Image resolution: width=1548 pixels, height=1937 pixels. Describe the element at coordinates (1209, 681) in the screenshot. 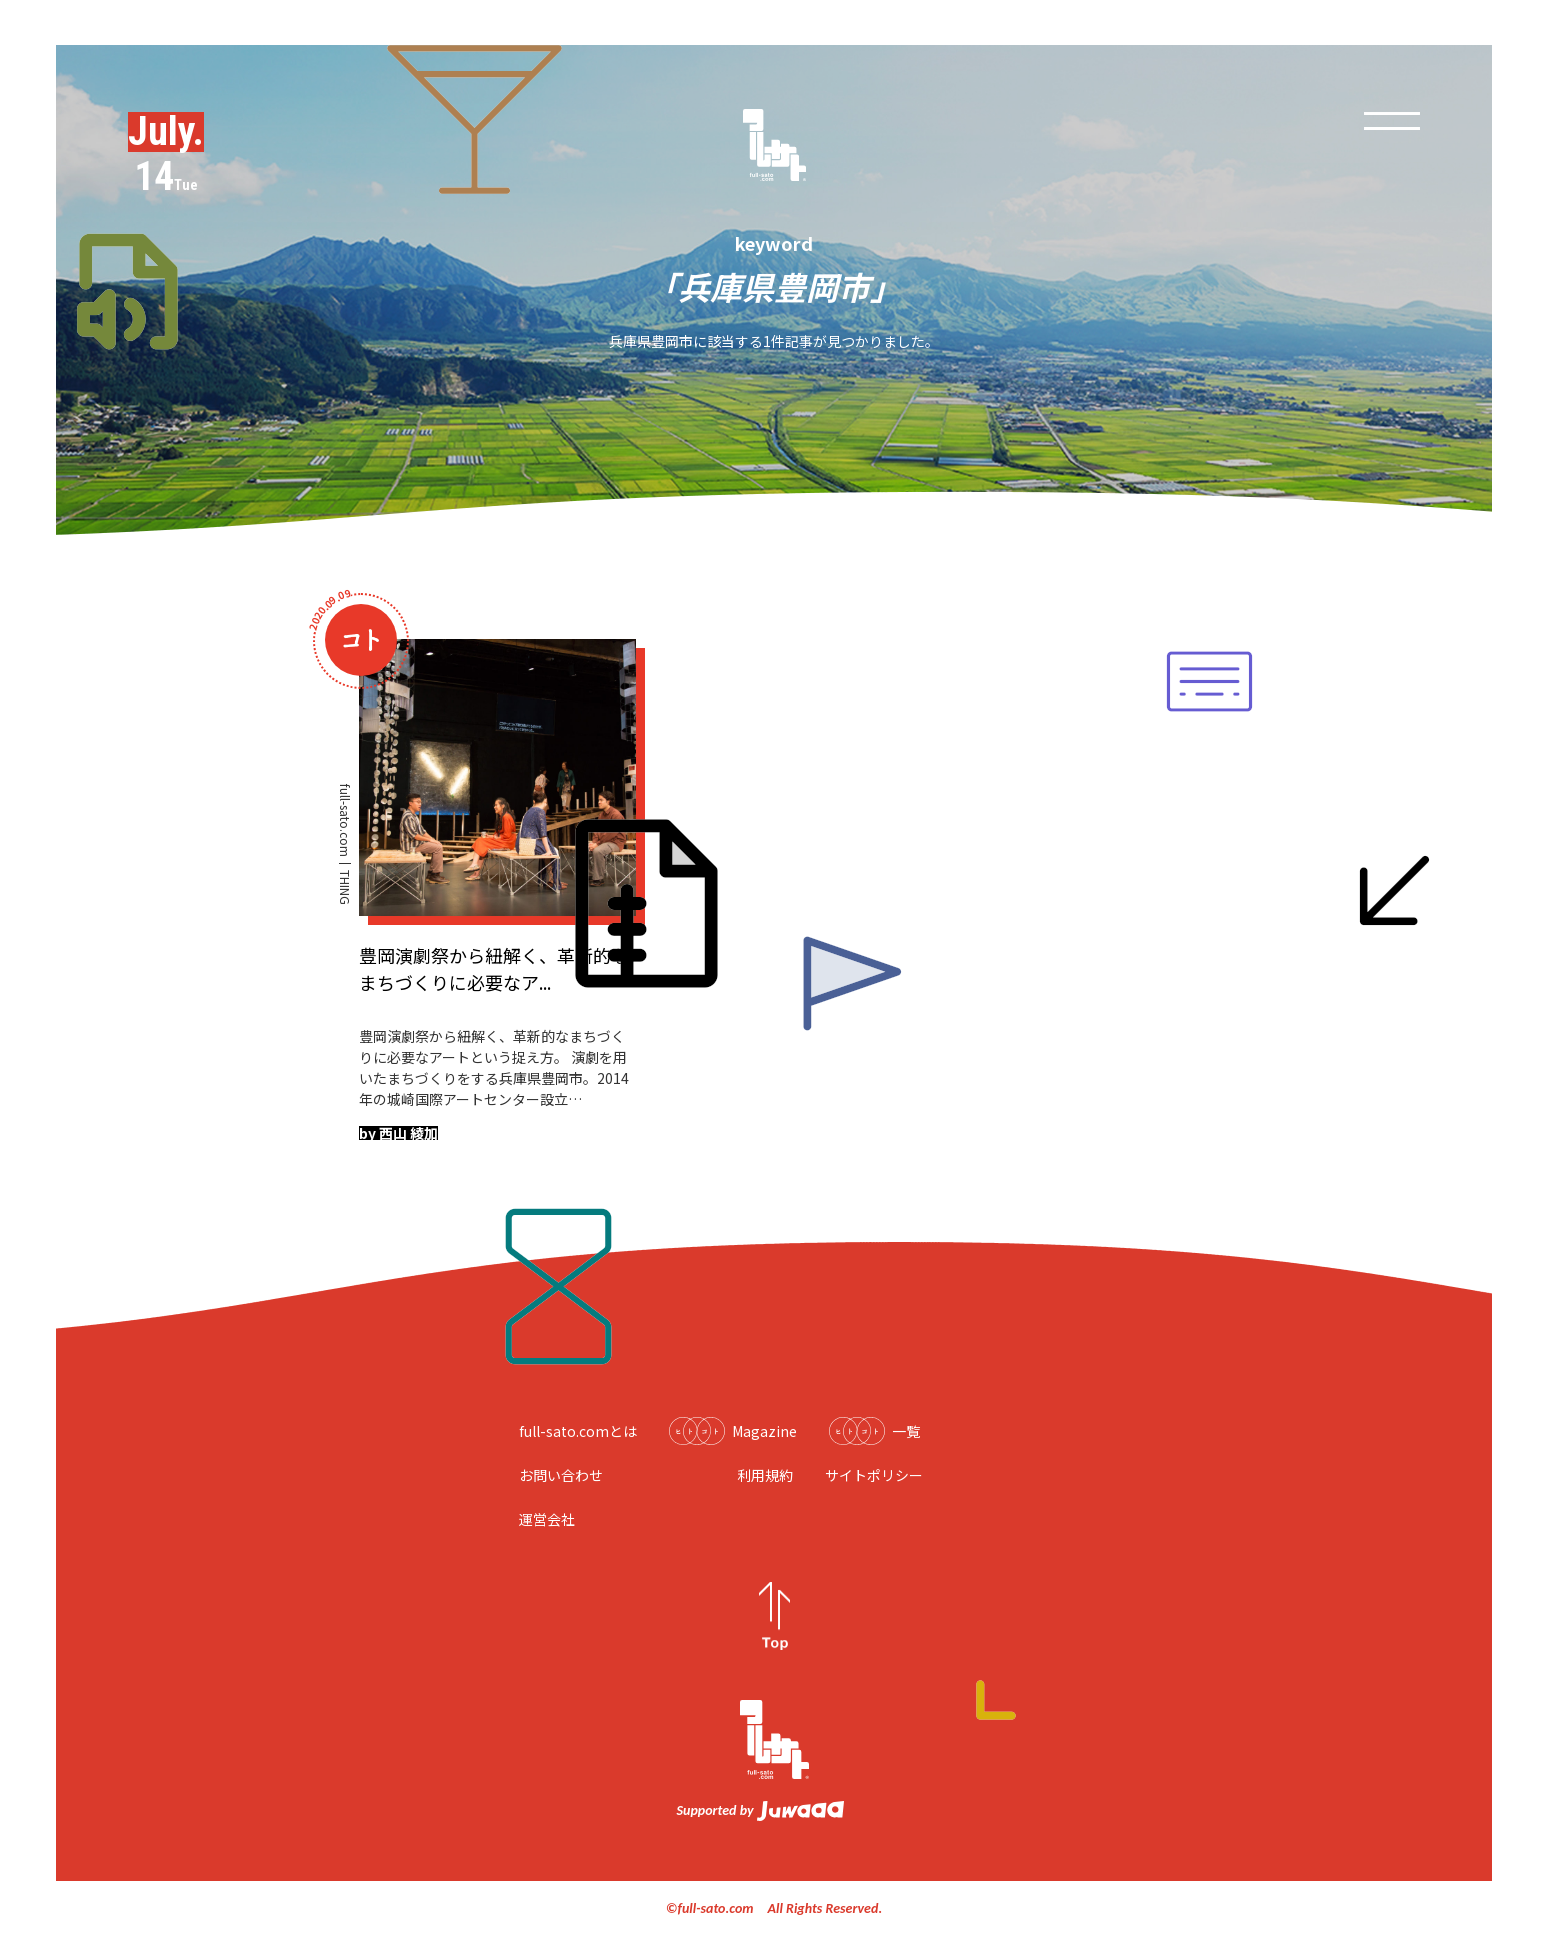

I see `open on-screen keyboard` at that location.